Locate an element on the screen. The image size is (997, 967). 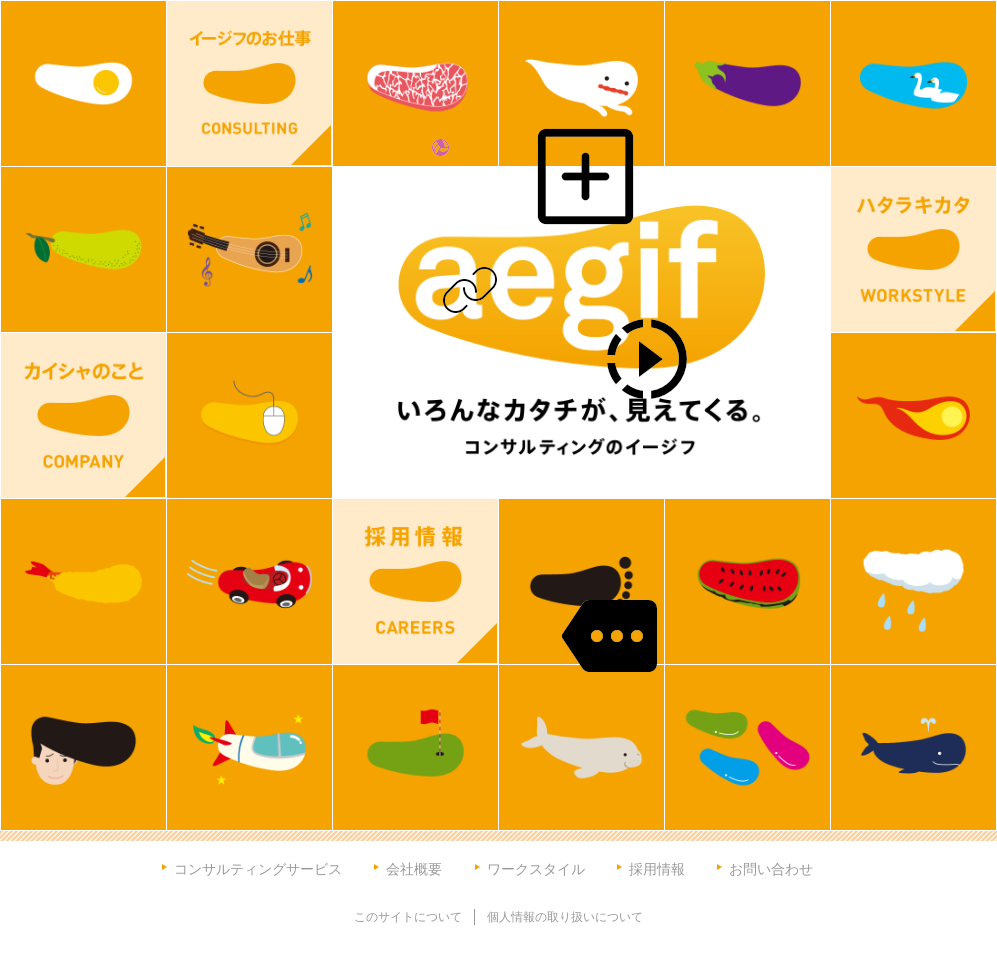
access volleyball or beach sports content is located at coordinates (440, 147).